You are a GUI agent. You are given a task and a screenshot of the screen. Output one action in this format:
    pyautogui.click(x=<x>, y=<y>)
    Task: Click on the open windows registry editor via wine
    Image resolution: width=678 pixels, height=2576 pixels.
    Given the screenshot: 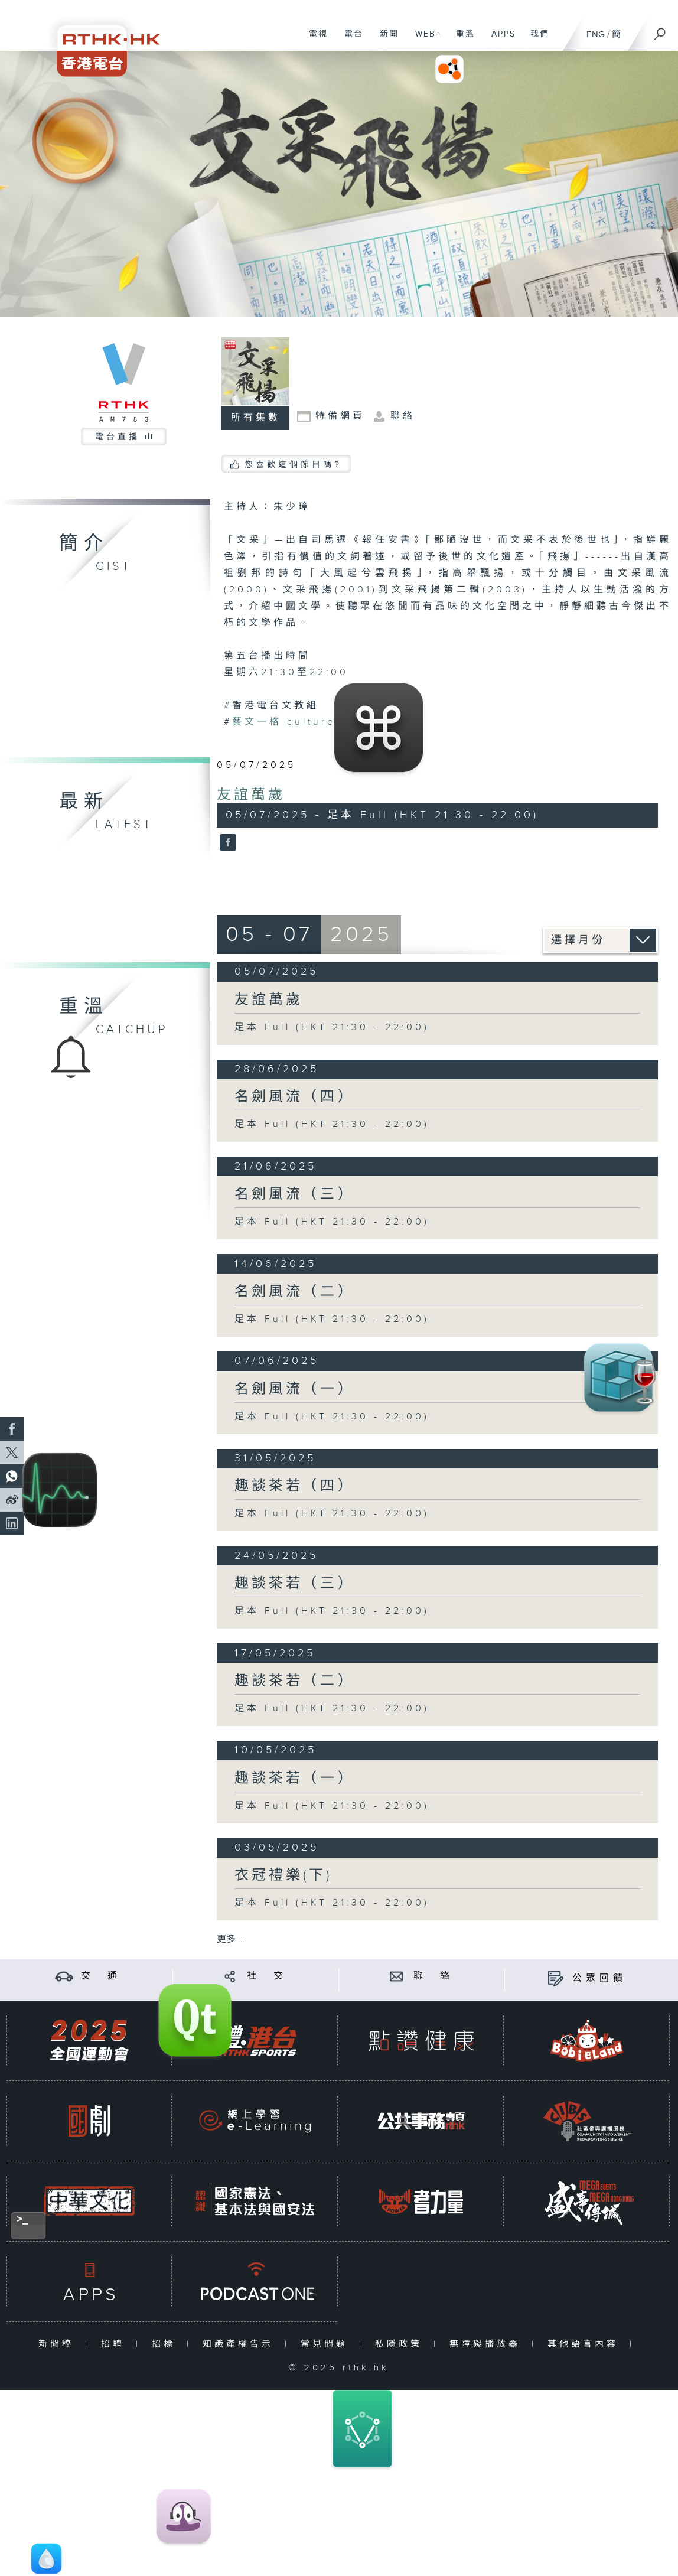 What is the action you would take?
    pyautogui.click(x=618, y=1377)
    